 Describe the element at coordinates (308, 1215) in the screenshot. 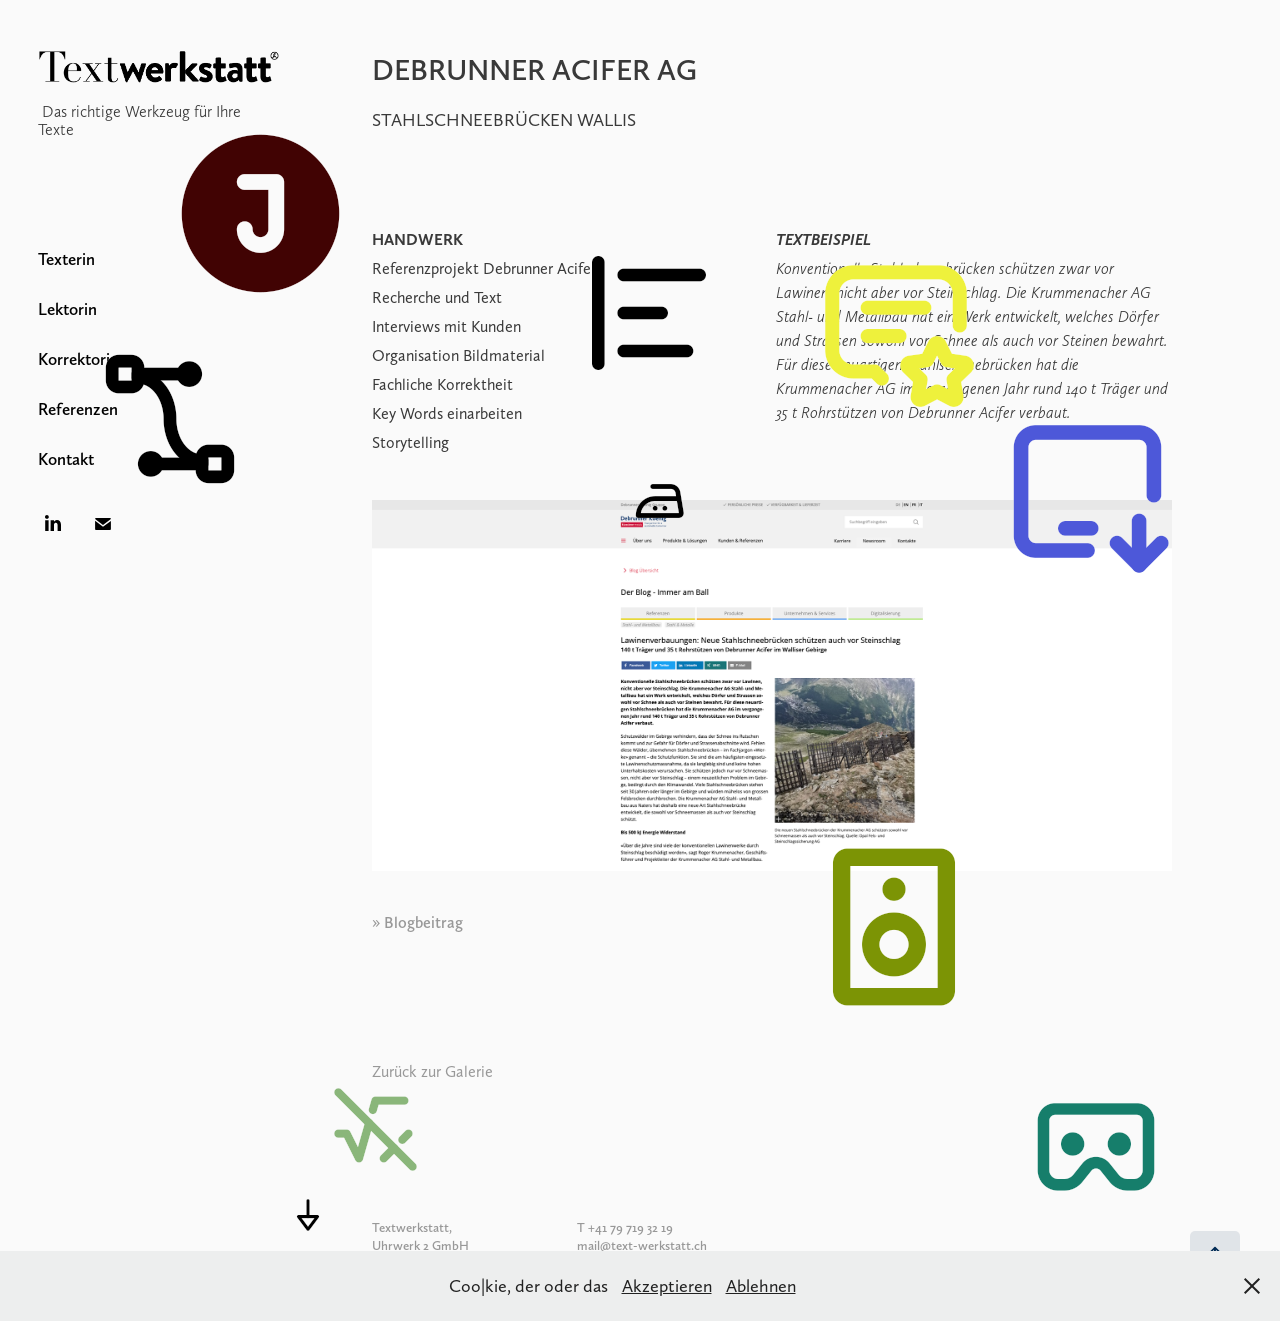

I see `indicates digital ground connection in circuit diagrams` at that location.